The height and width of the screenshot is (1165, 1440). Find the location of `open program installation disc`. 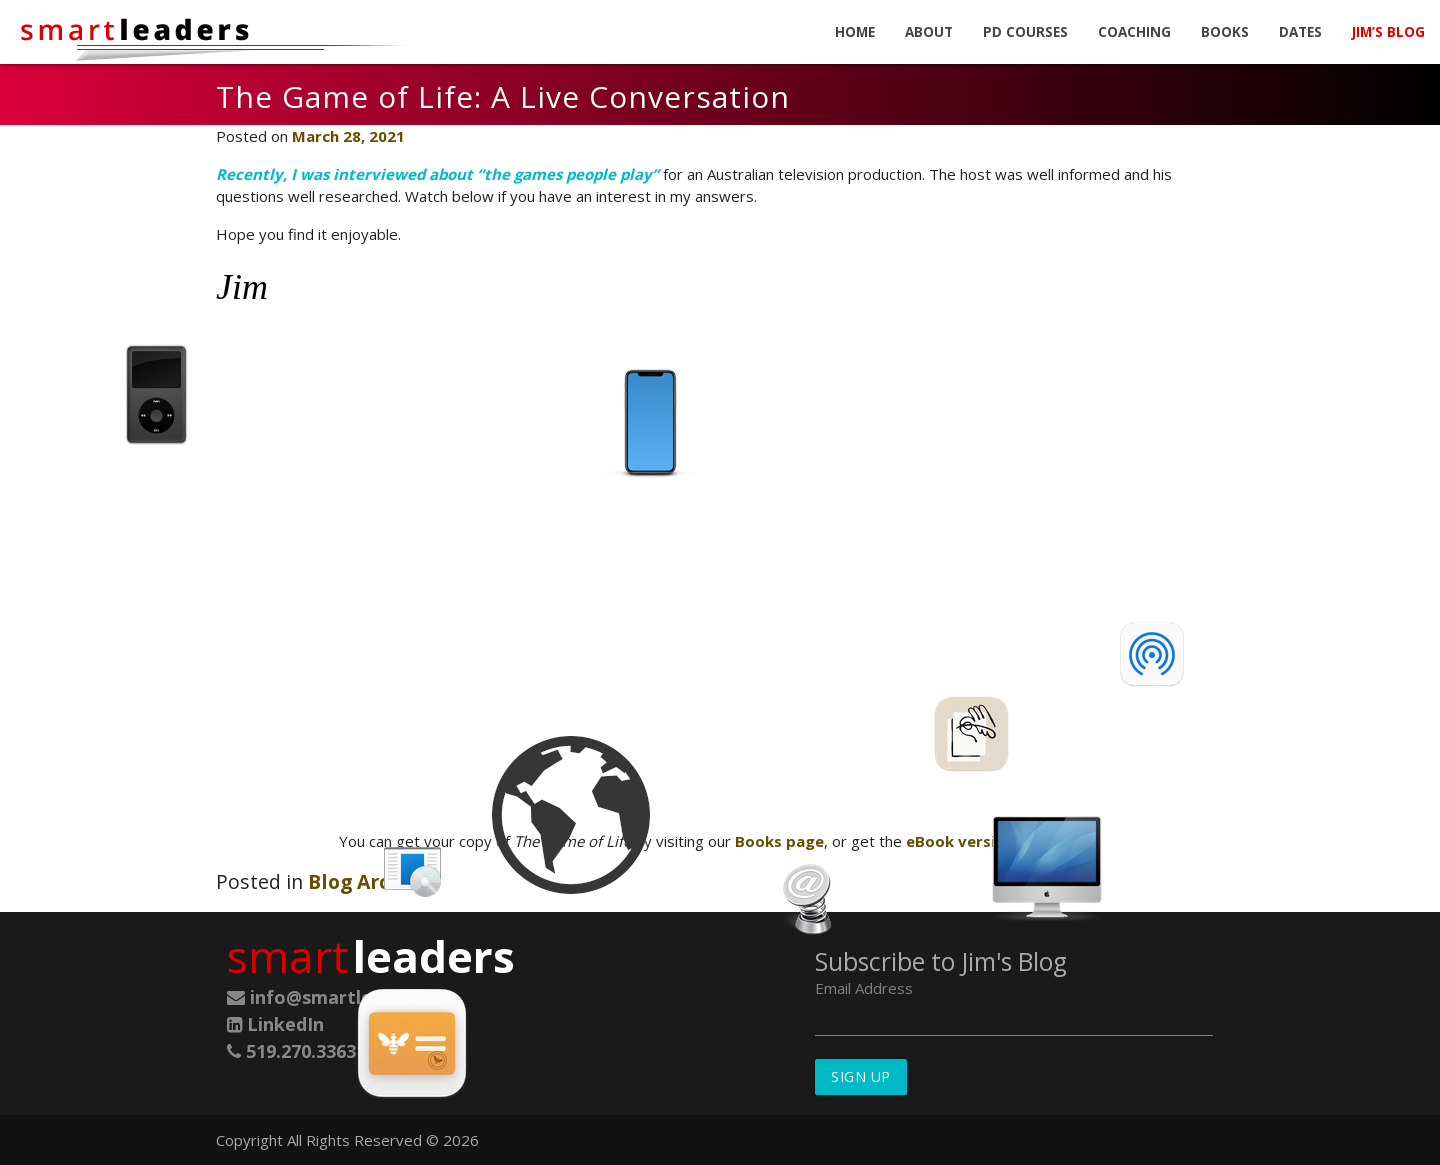

open program installation disc is located at coordinates (412, 868).